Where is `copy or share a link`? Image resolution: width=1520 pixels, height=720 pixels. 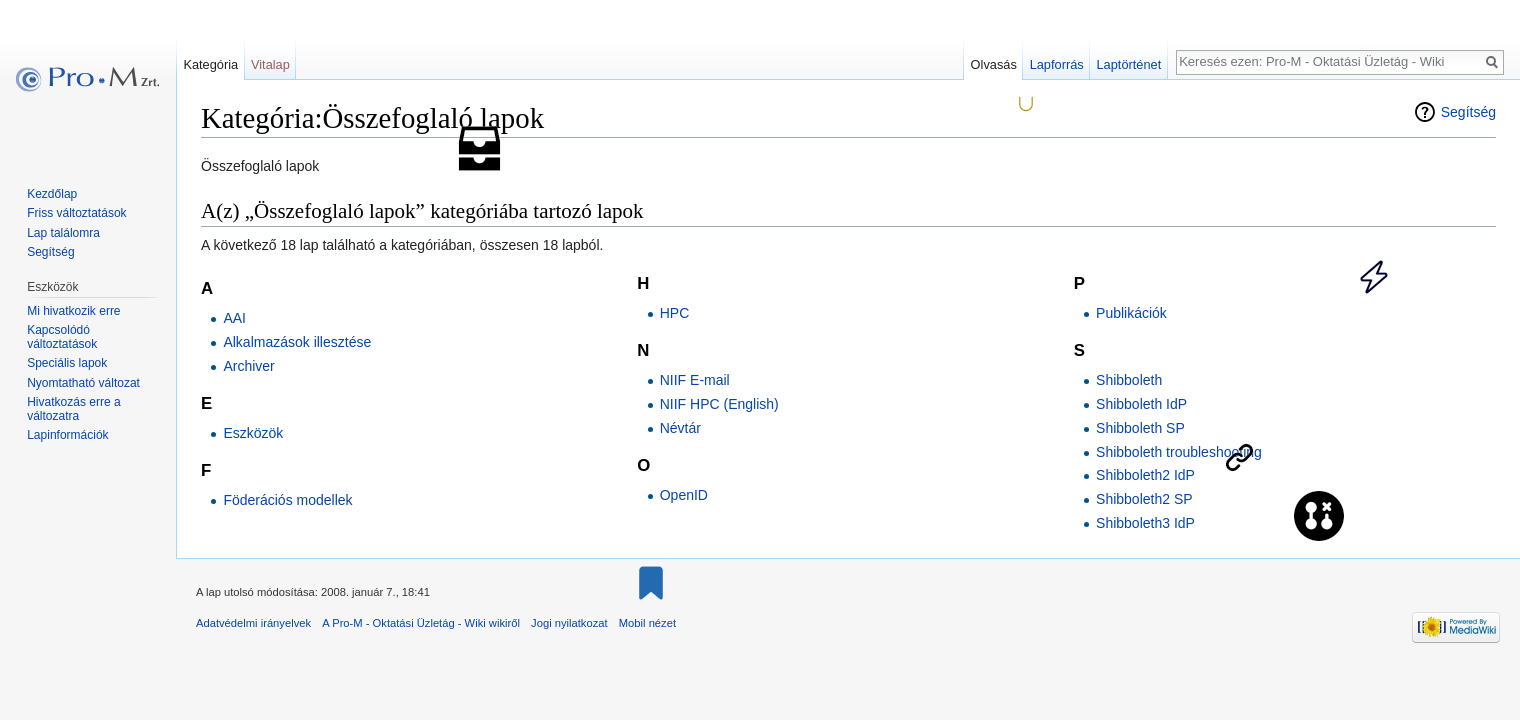 copy or share a link is located at coordinates (1239, 457).